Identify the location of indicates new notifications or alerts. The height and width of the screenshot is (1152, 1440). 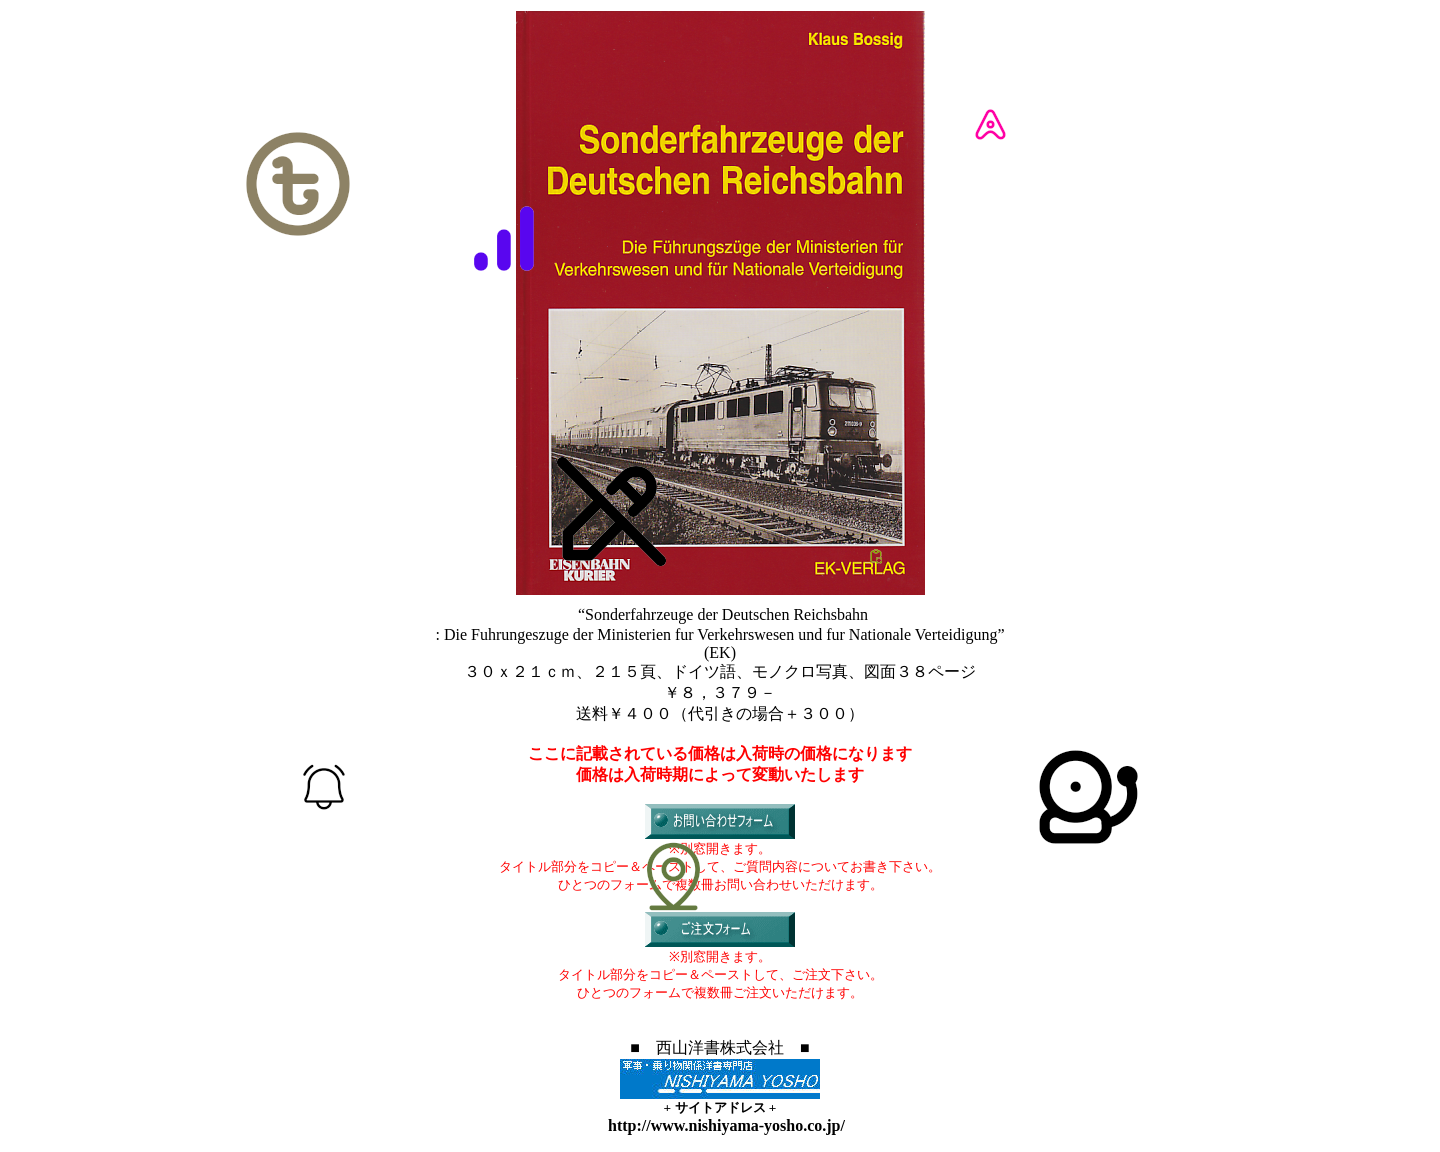
(324, 788).